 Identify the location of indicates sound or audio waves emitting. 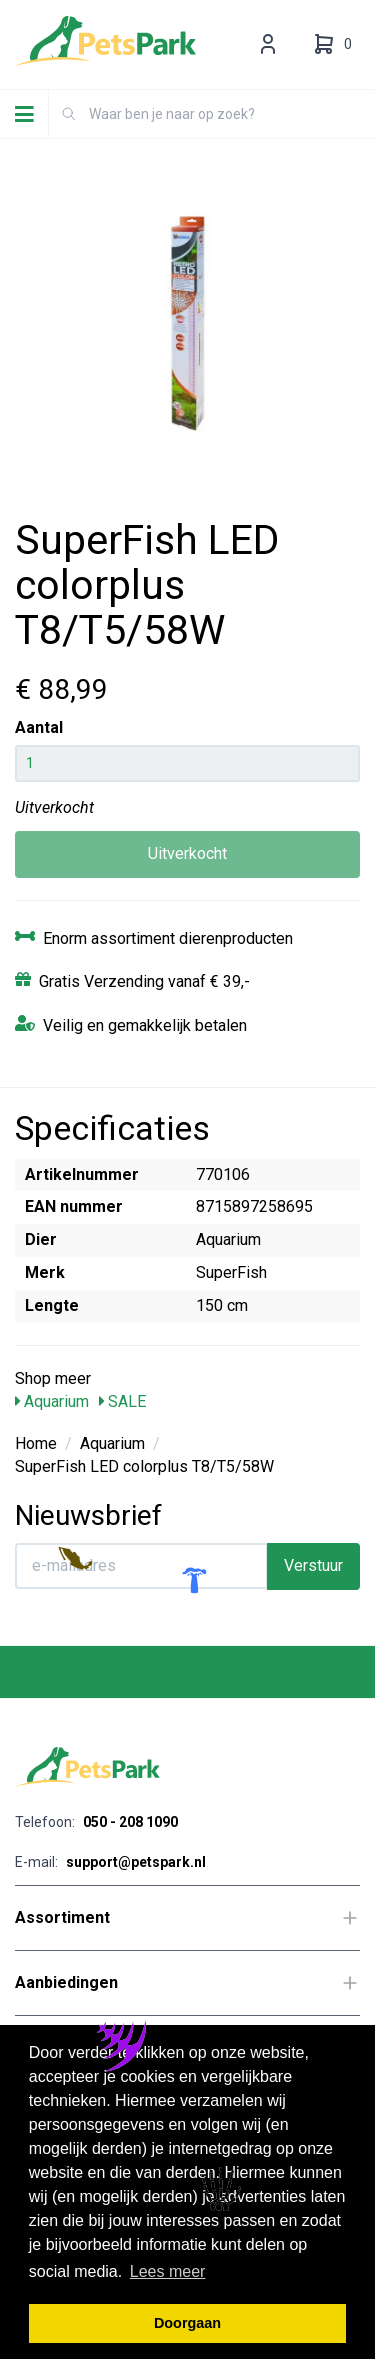
(120, 2046).